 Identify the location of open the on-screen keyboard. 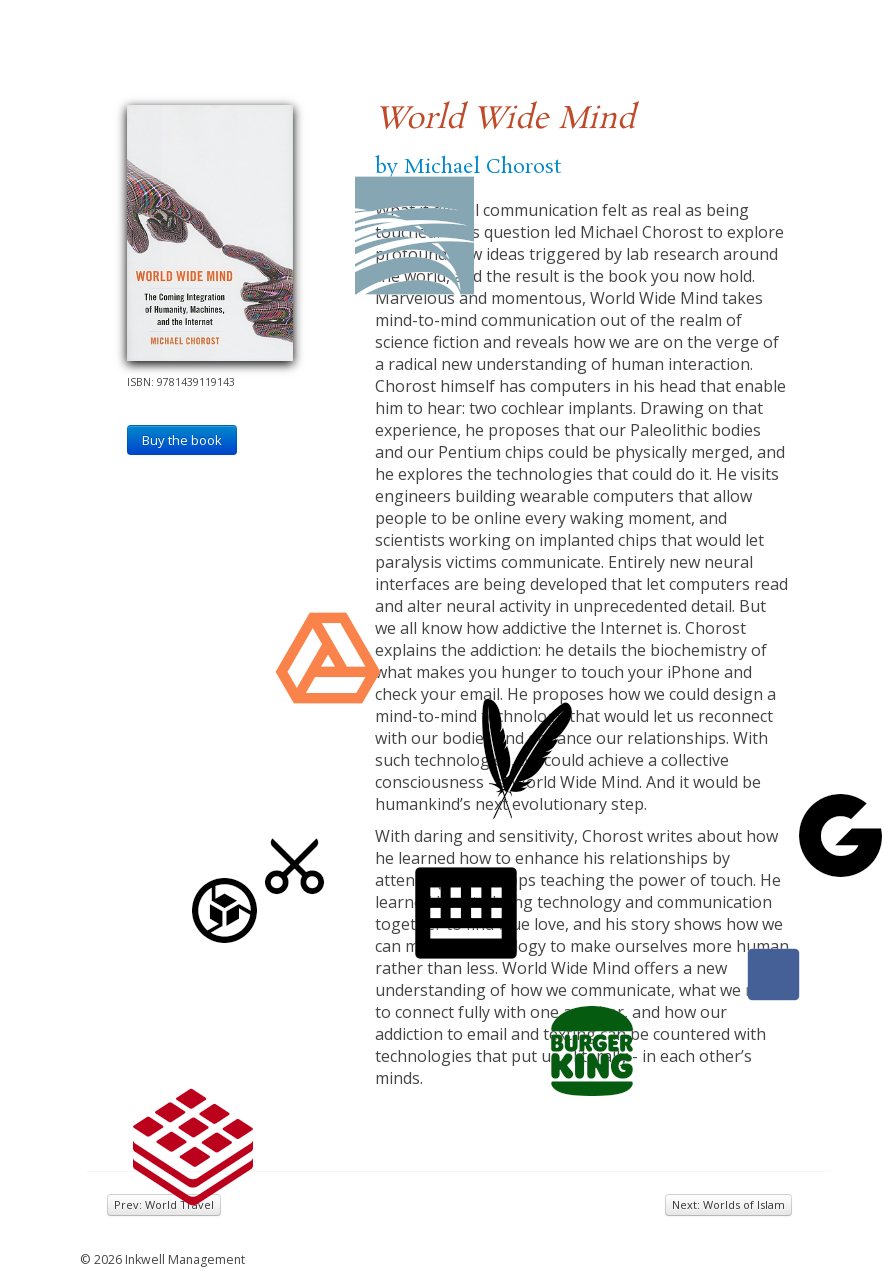
(466, 913).